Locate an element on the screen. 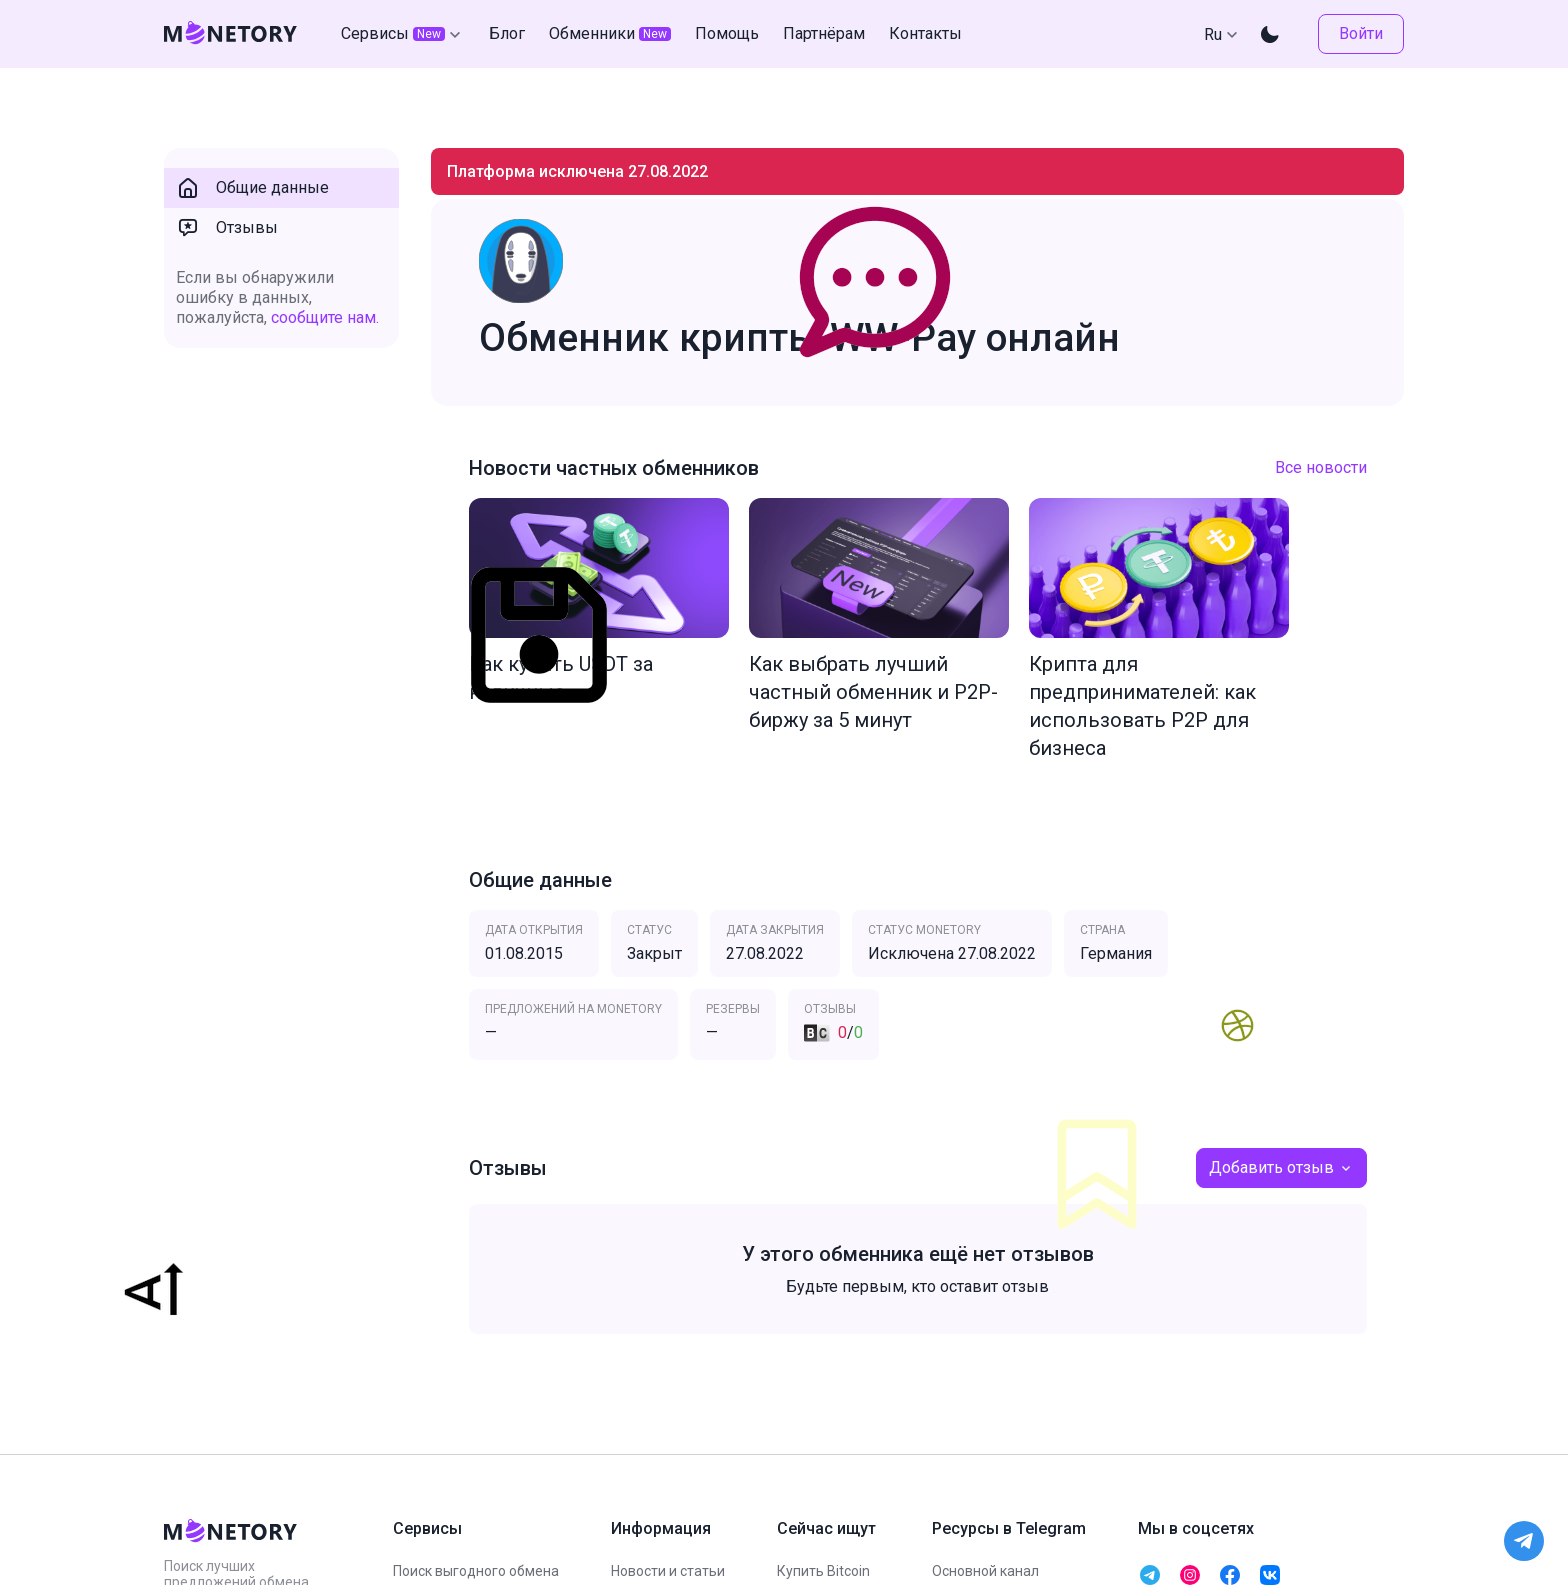 This screenshot has width=1568, height=1585. rotate text direction upward is located at coordinates (154, 1289).